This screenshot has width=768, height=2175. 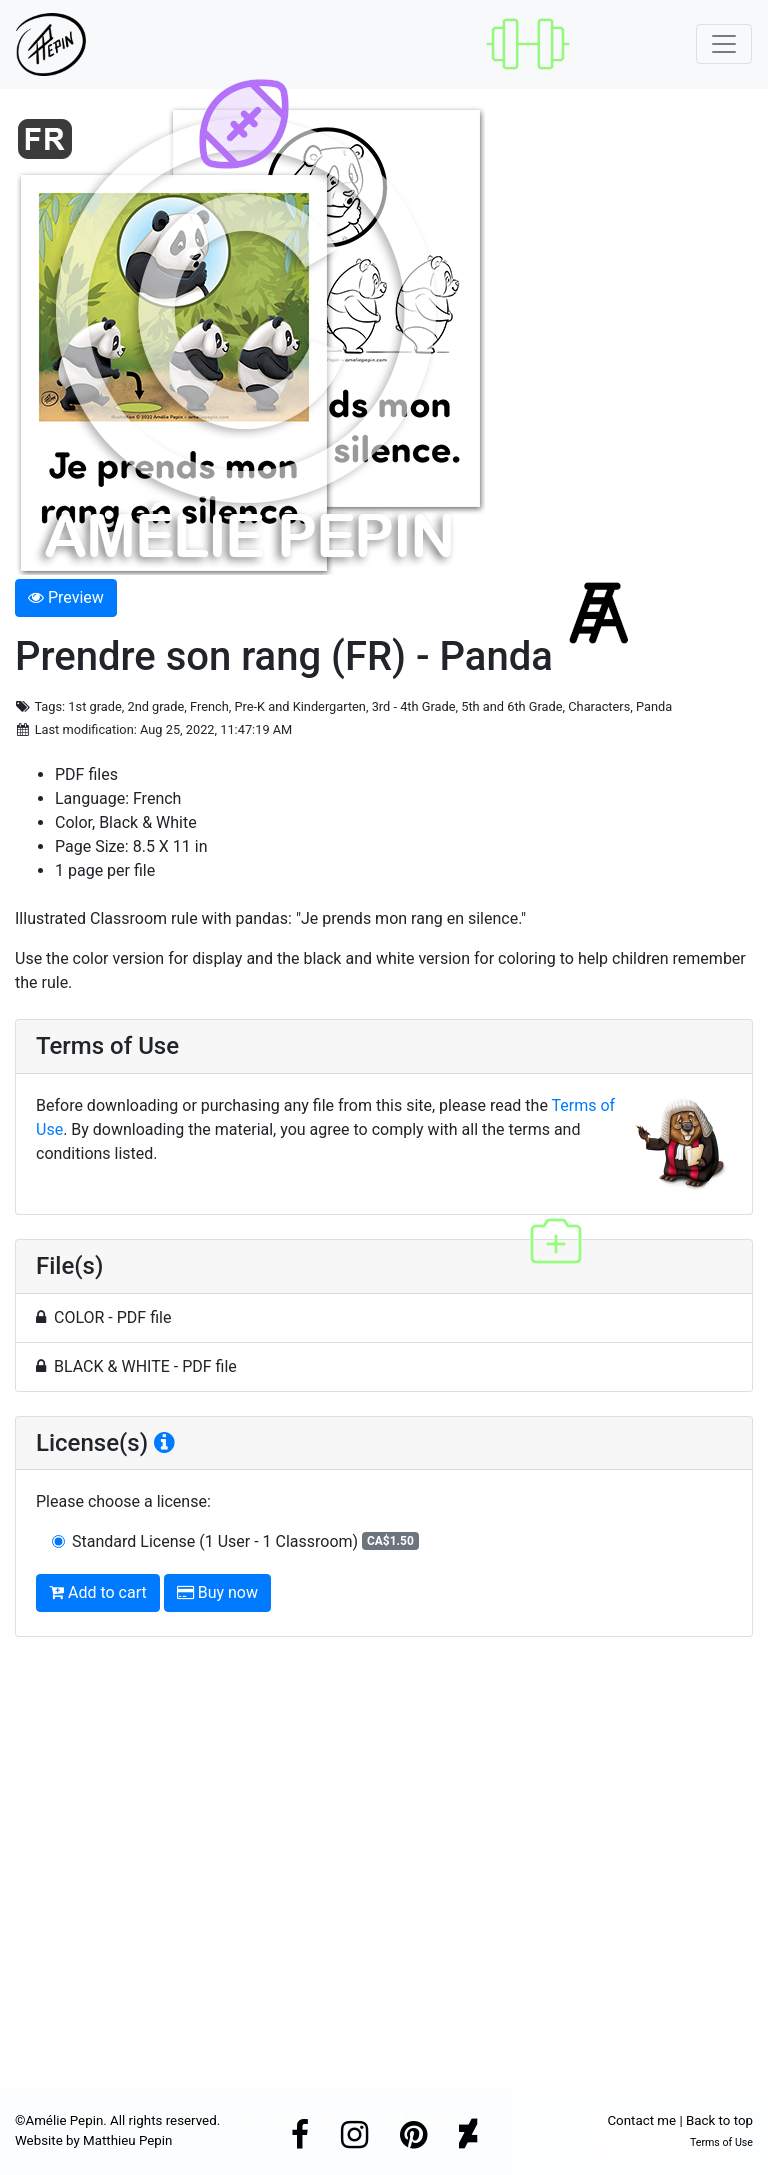 I want to click on access workout or fitness features, so click(x=528, y=44).